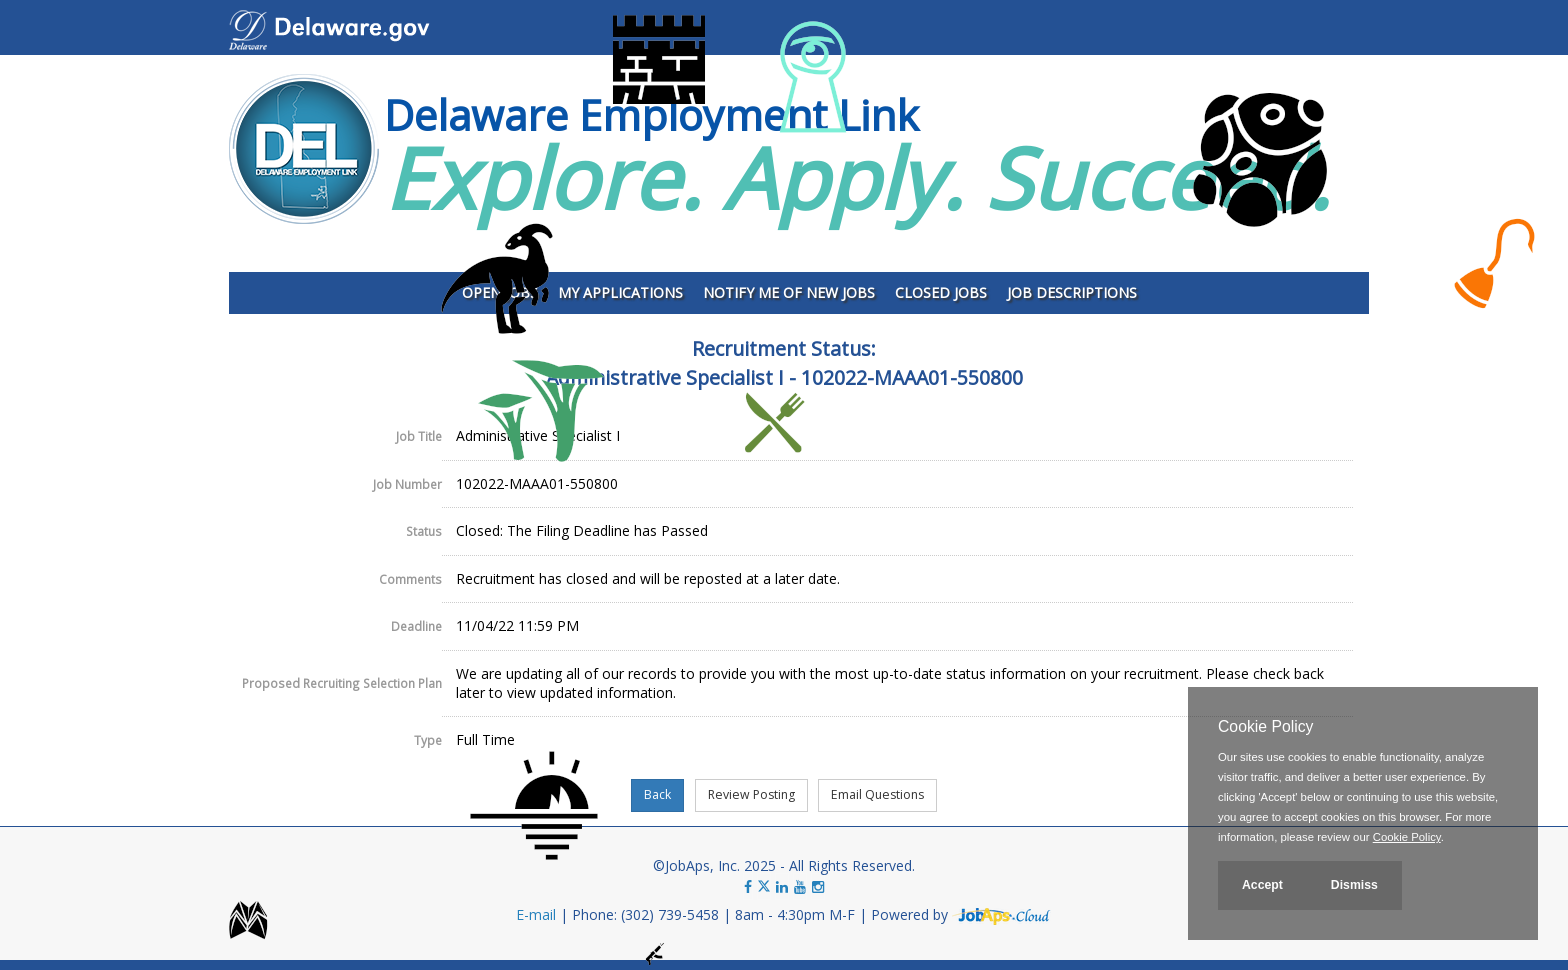 The image size is (1568, 970). Describe the element at coordinates (1494, 263) in the screenshot. I see `pirate or nautical themed game element` at that location.